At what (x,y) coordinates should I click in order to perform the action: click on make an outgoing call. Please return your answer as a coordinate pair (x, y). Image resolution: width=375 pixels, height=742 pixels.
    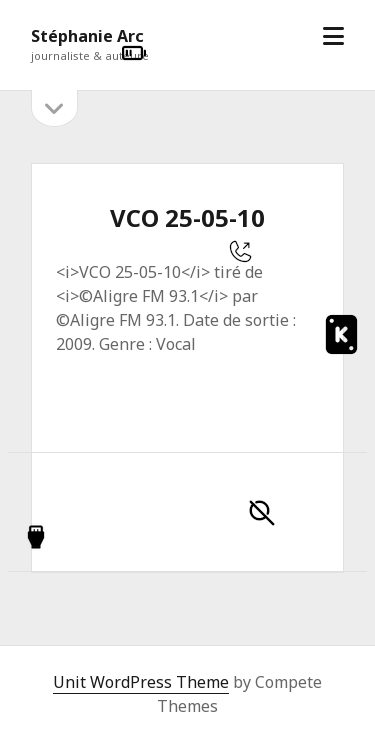
    Looking at the image, I should click on (241, 251).